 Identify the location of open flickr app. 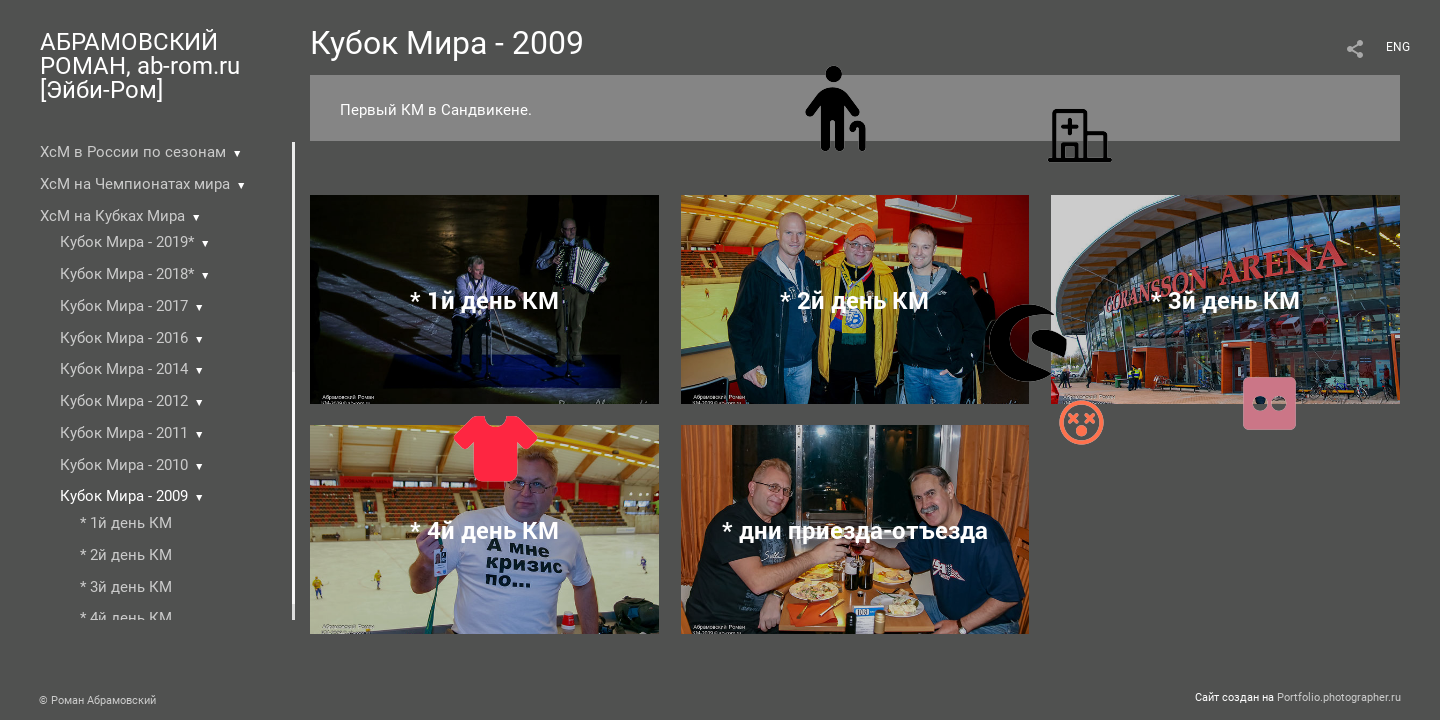
(1269, 403).